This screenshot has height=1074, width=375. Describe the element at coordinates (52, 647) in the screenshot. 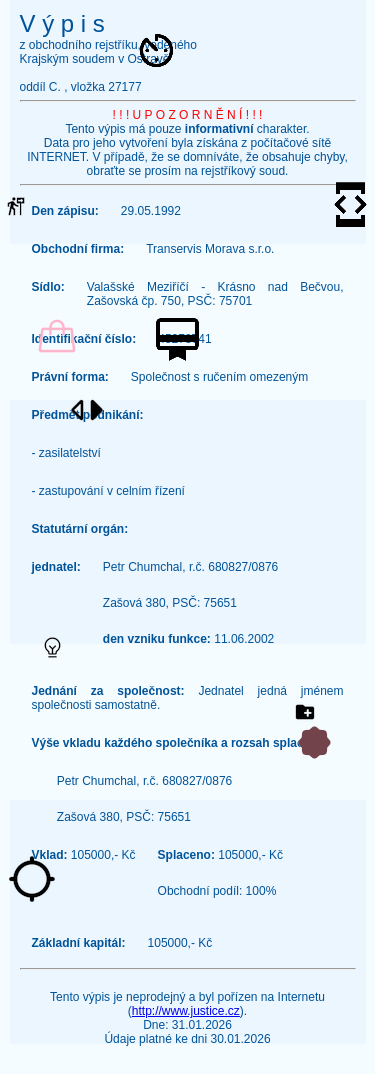

I see `toggle light mode or brightness settings` at that location.